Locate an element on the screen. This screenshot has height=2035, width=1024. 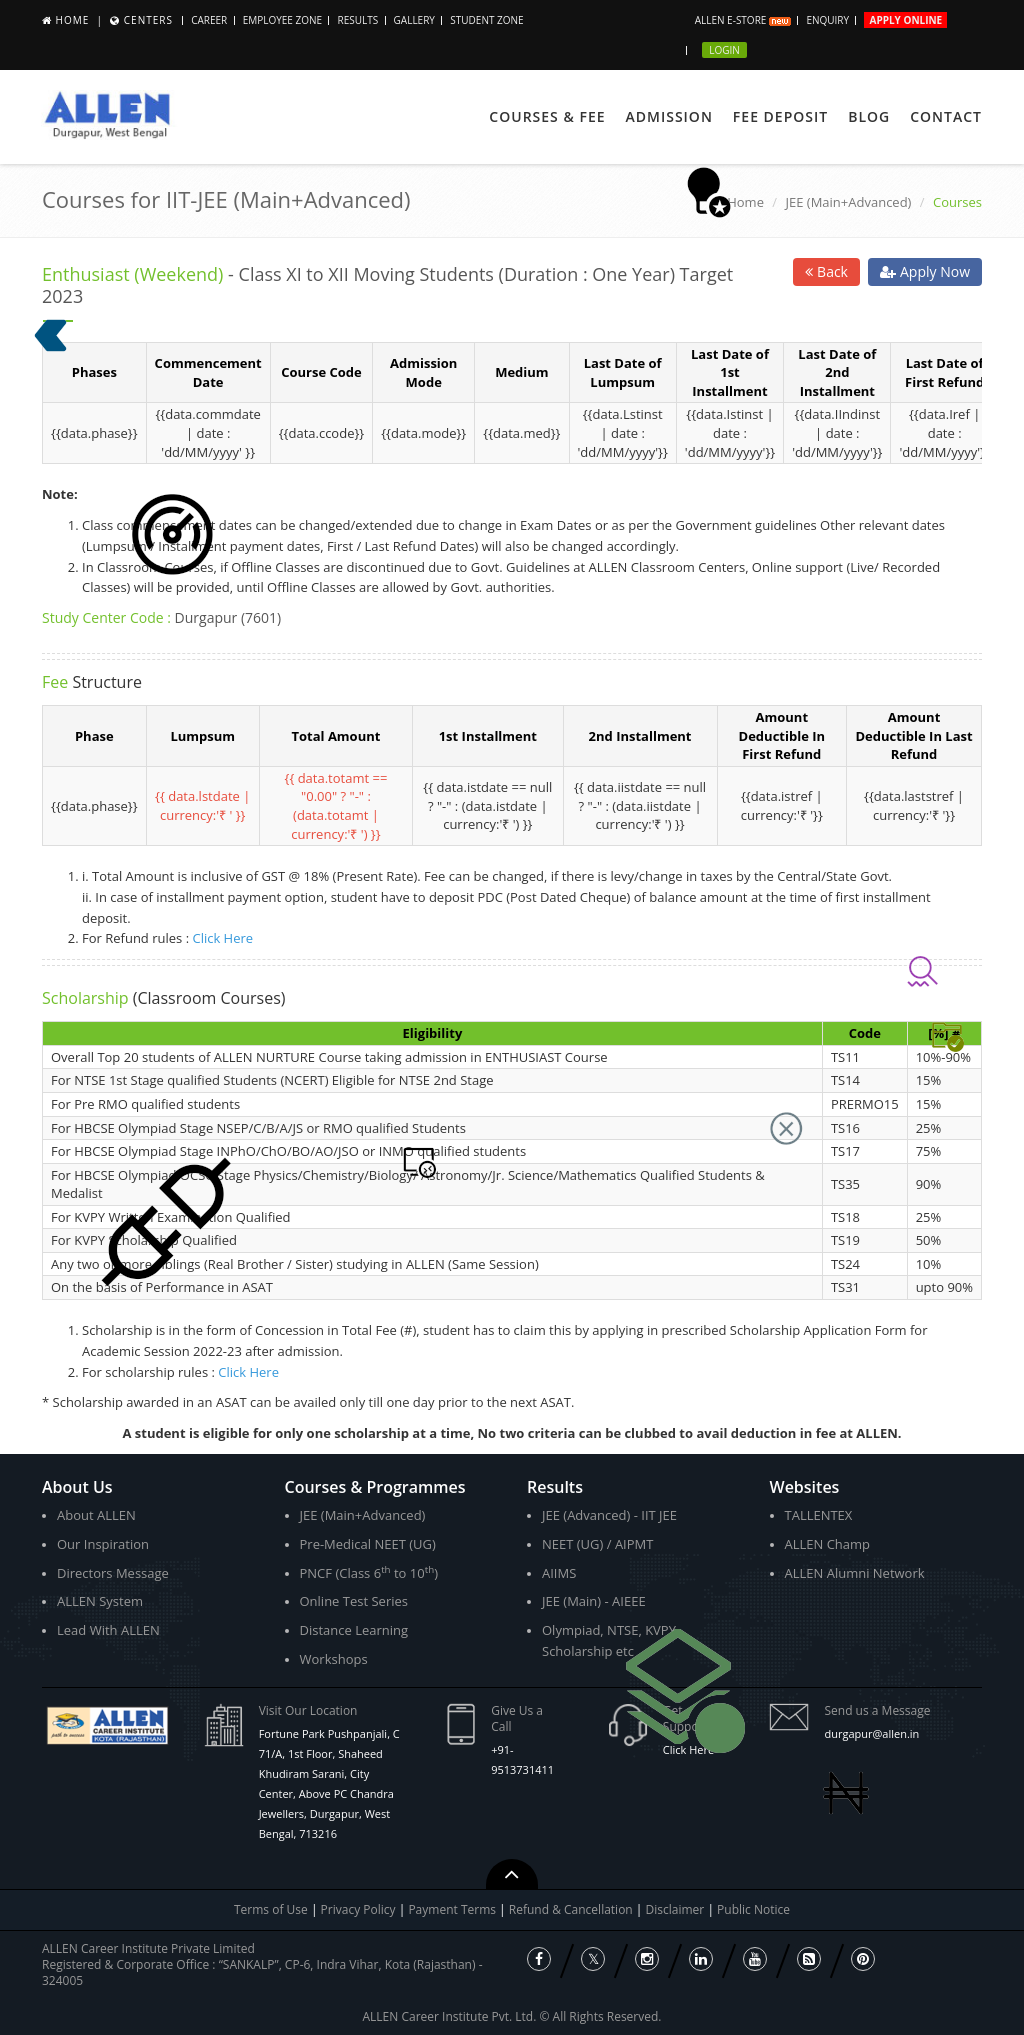
disconnect from debug session is located at coordinates (168, 1224).